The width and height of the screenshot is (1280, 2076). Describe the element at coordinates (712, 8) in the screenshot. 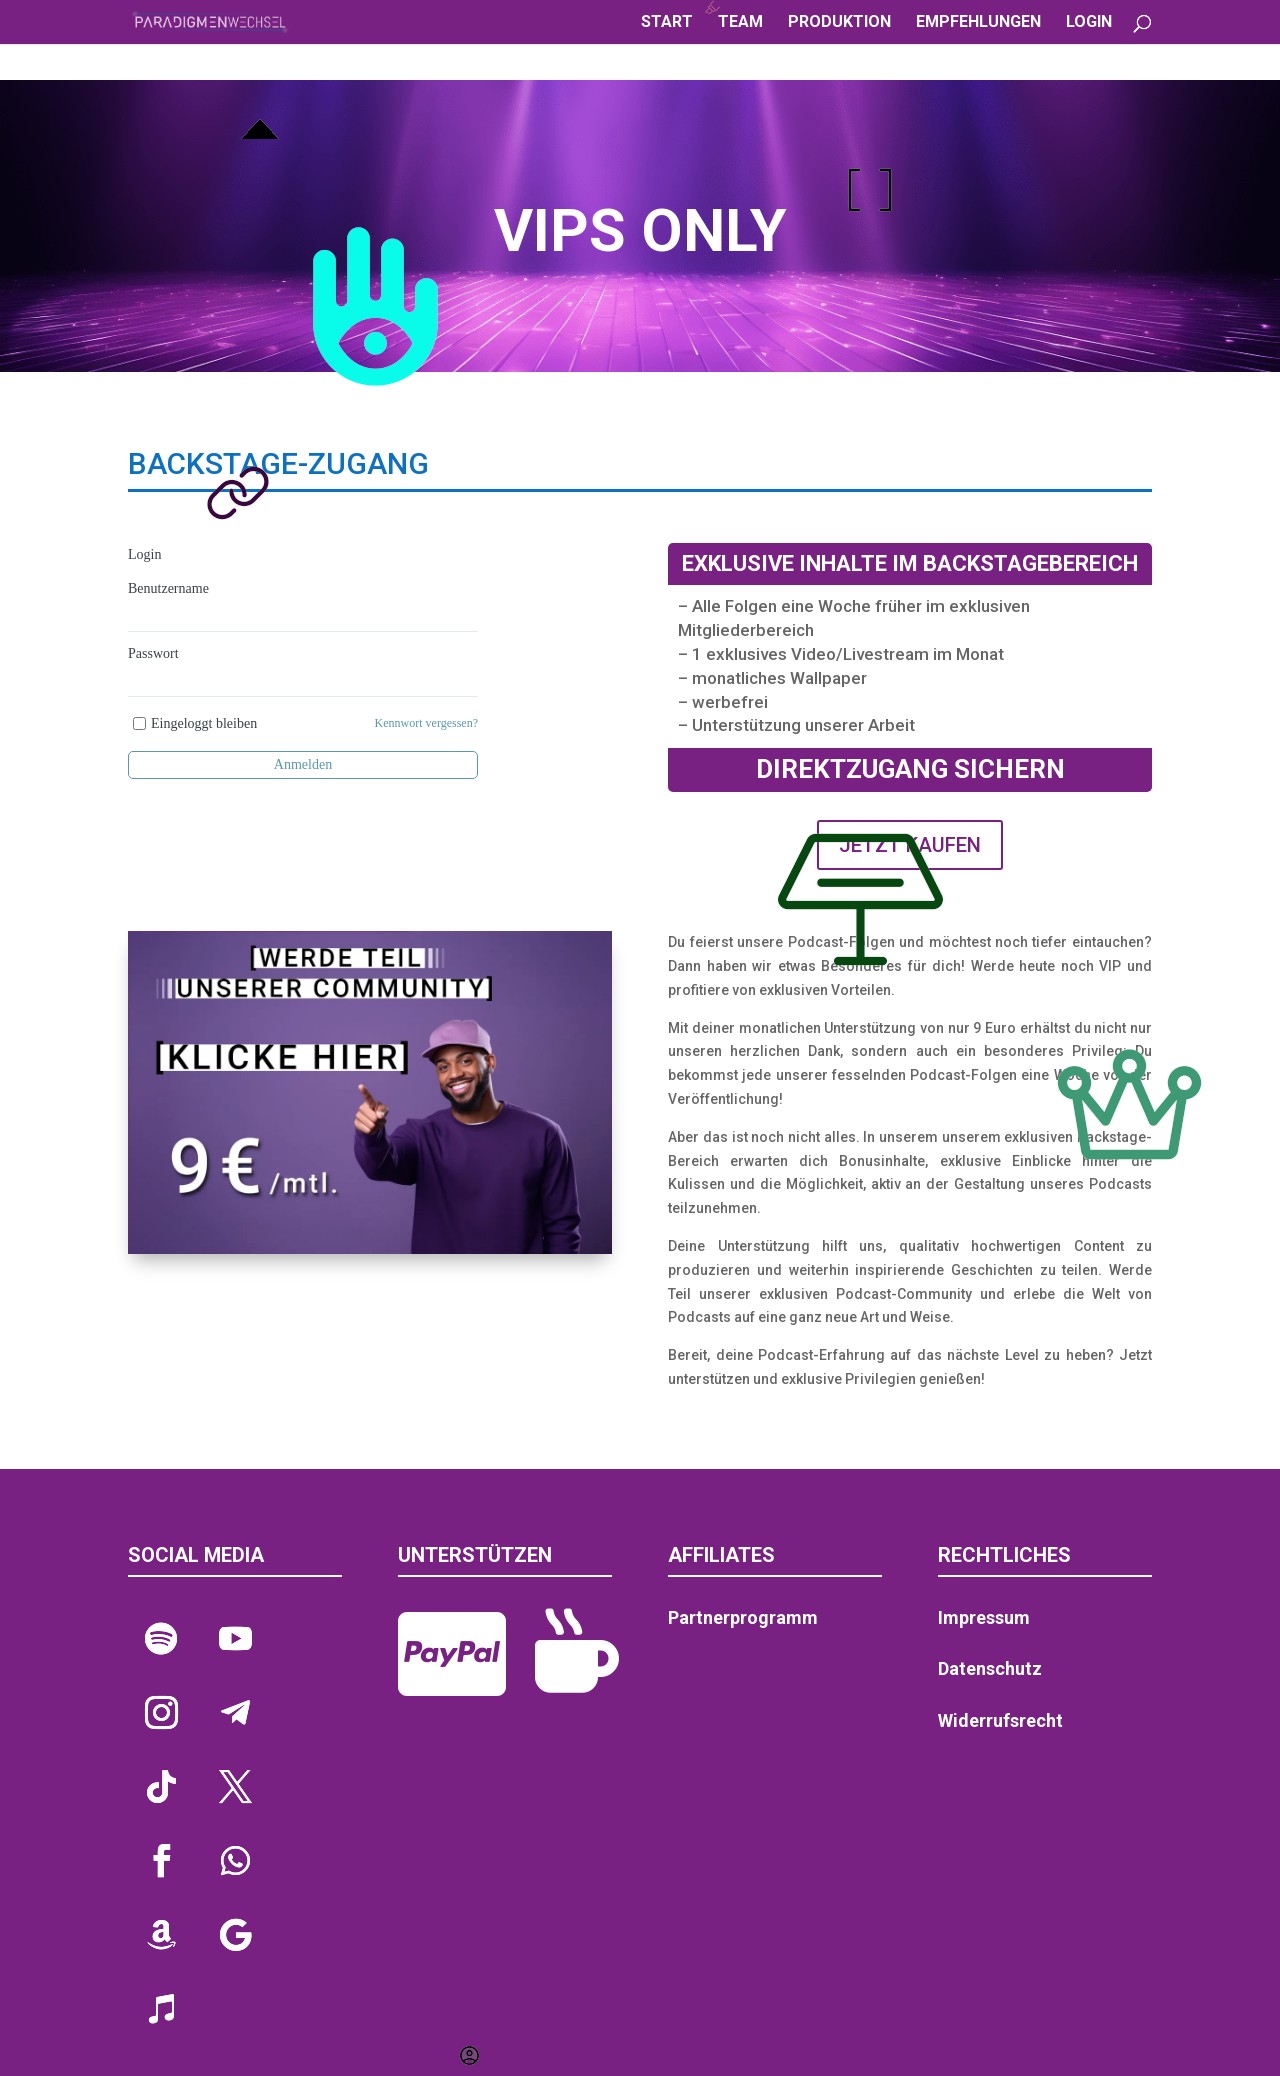

I see `highlight or mark selected text` at that location.